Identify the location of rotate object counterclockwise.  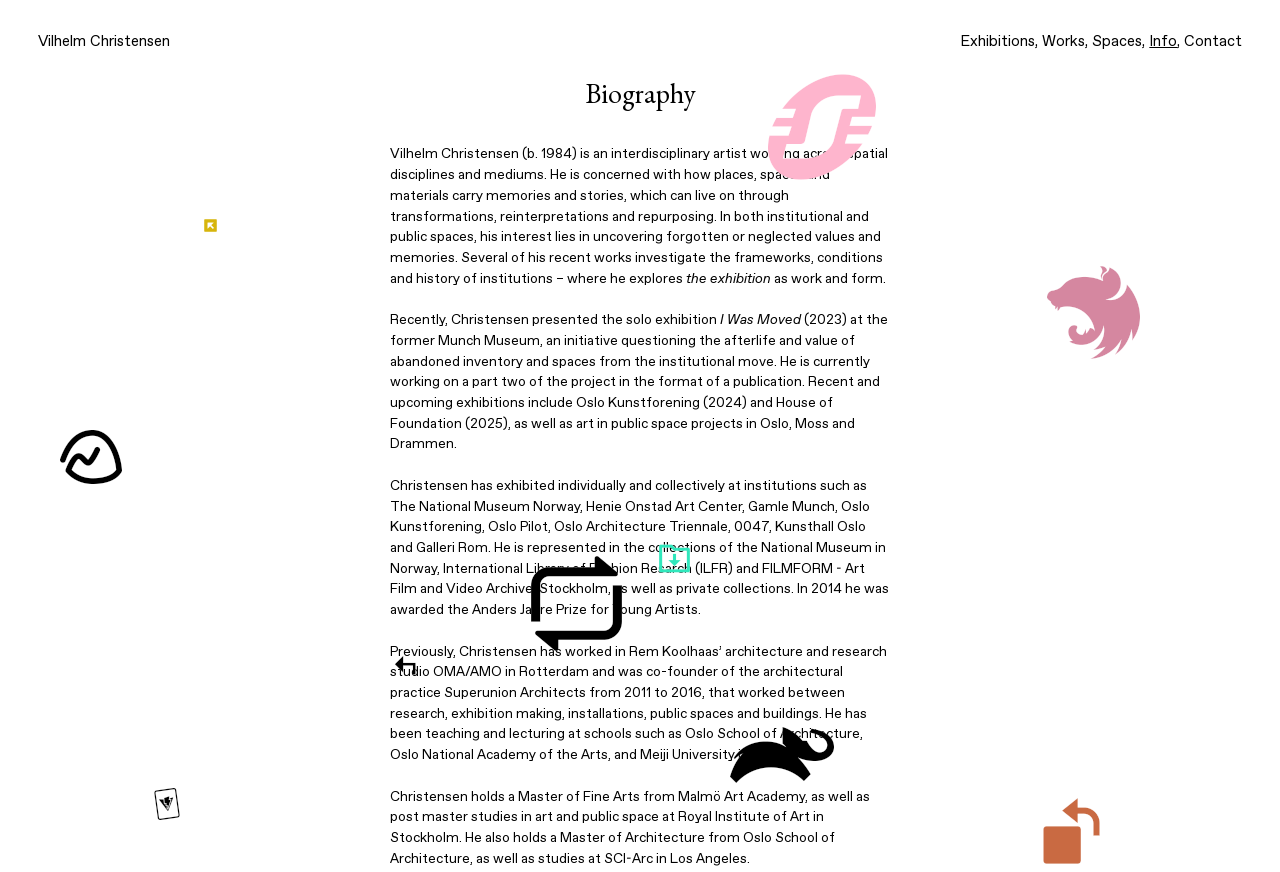
(1071, 832).